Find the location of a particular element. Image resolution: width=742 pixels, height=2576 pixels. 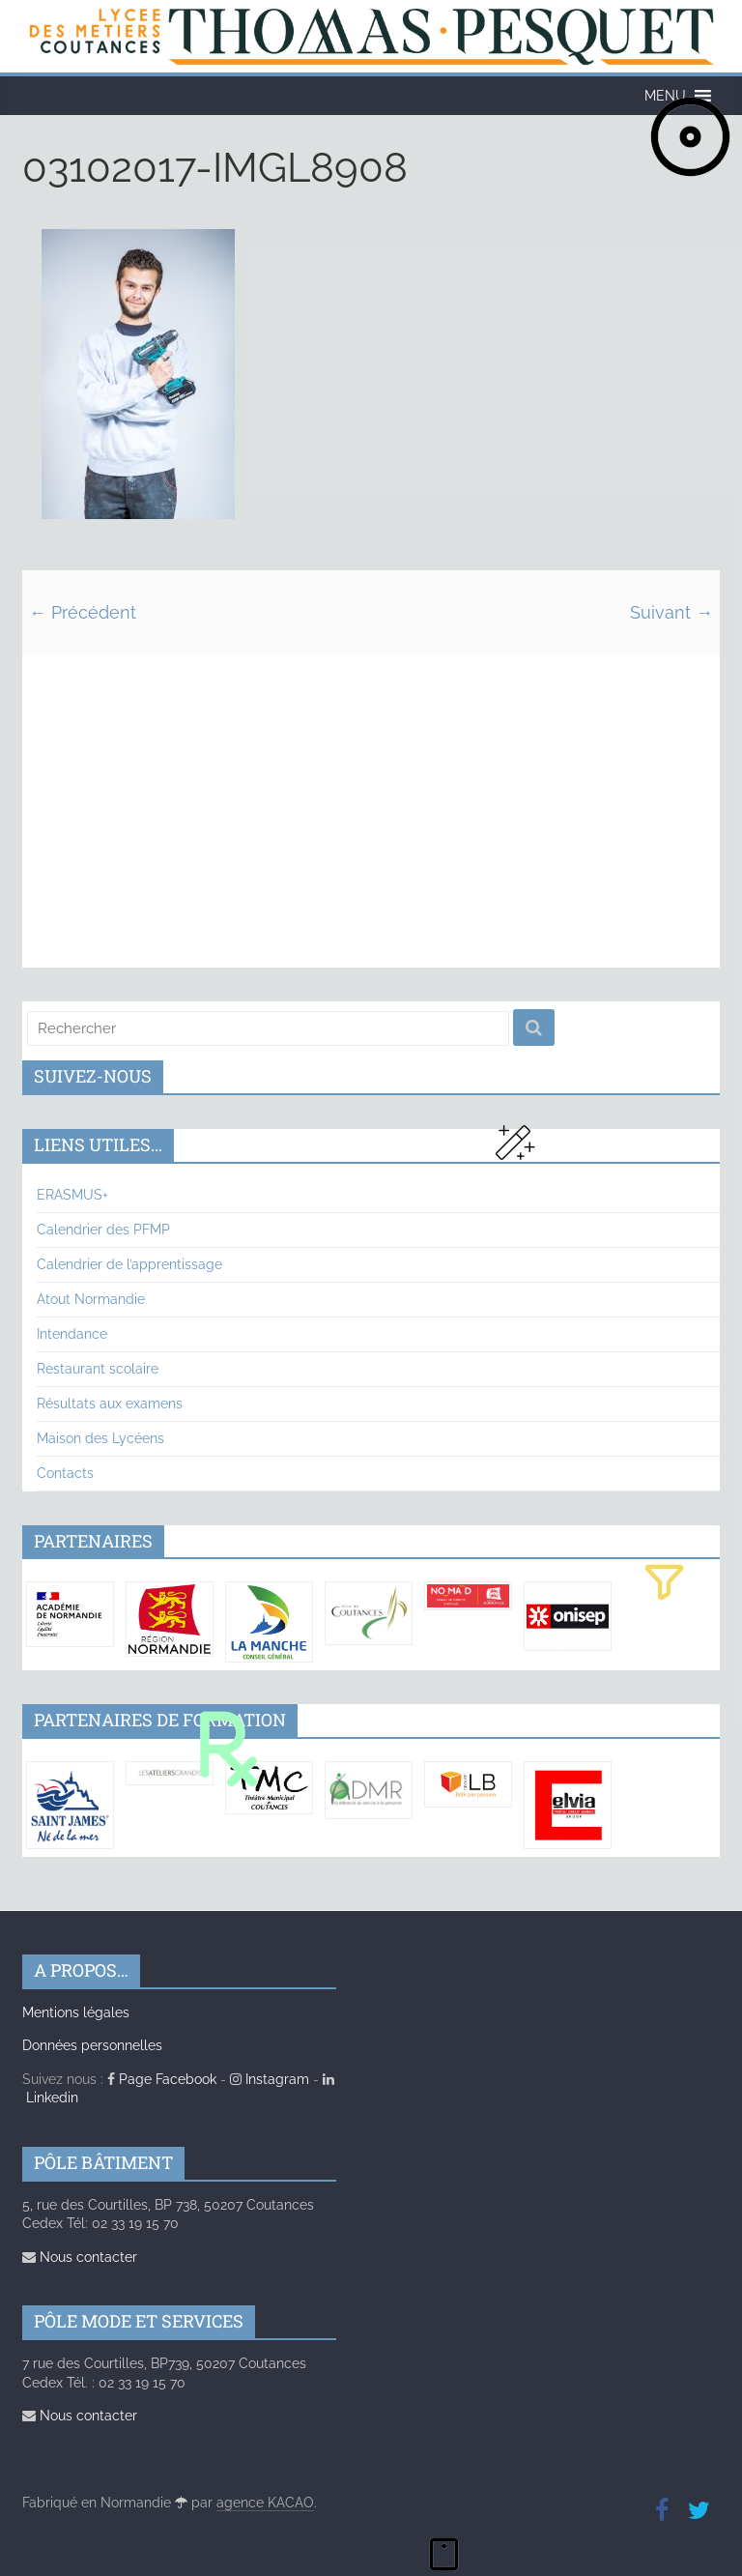

apply auto-enhance or magic editing to content is located at coordinates (513, 1143).